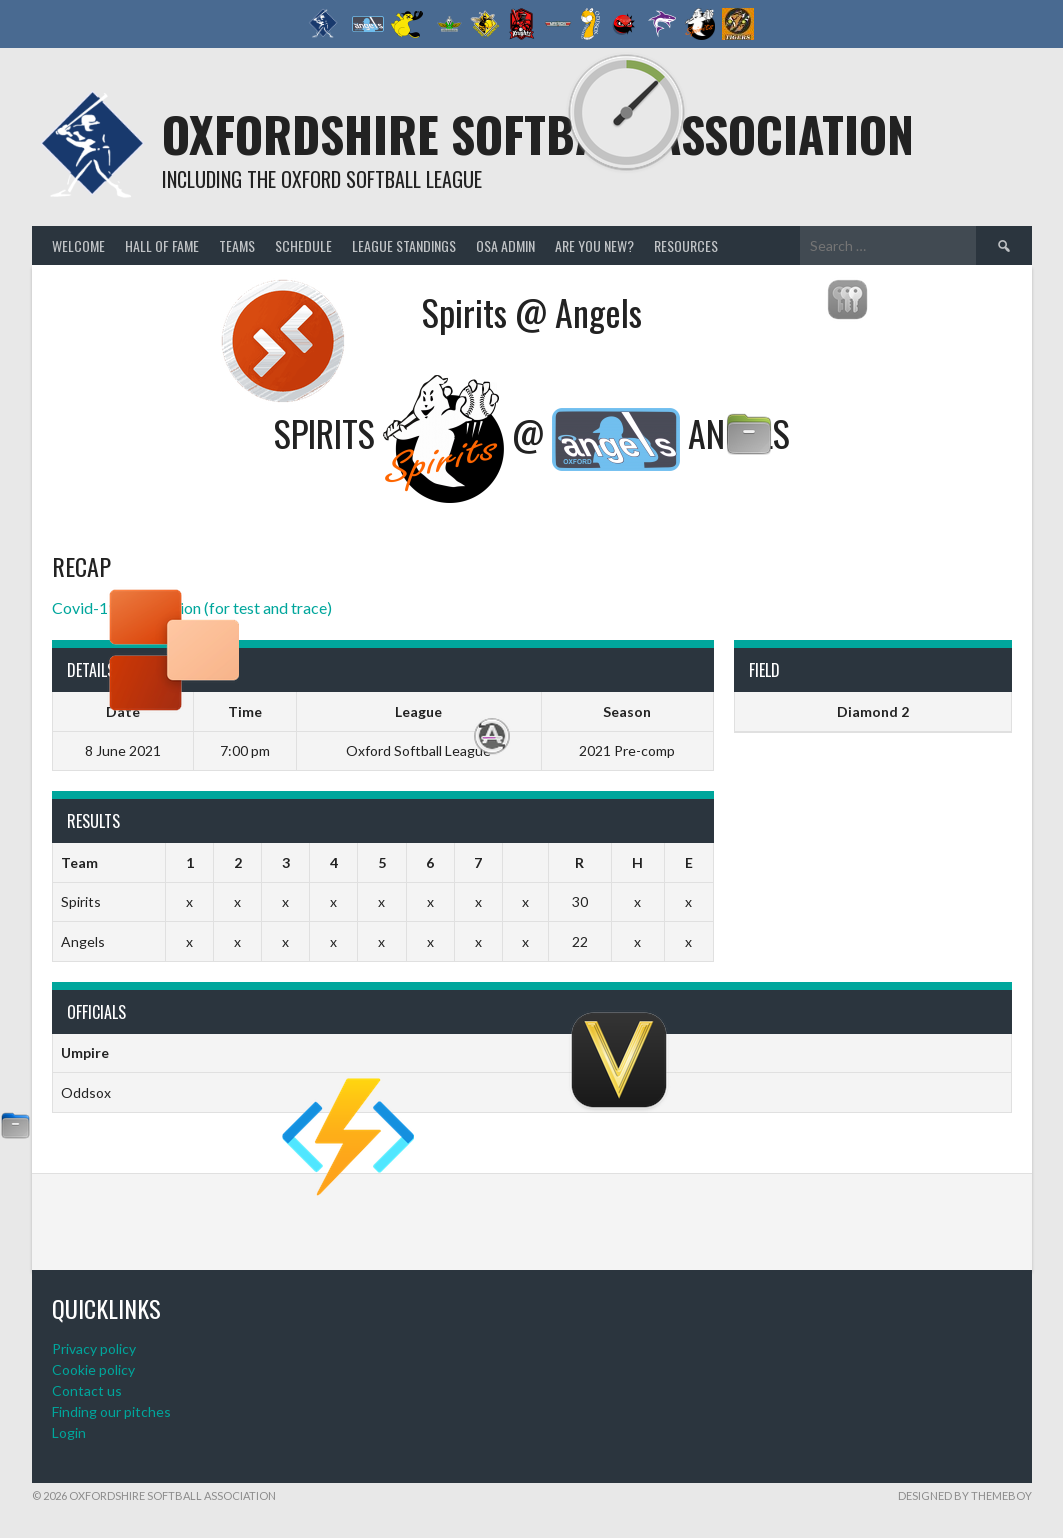 This screenshot has height=1538, width=1063. I want to click on open microsoft power automate, so click(170, 650).